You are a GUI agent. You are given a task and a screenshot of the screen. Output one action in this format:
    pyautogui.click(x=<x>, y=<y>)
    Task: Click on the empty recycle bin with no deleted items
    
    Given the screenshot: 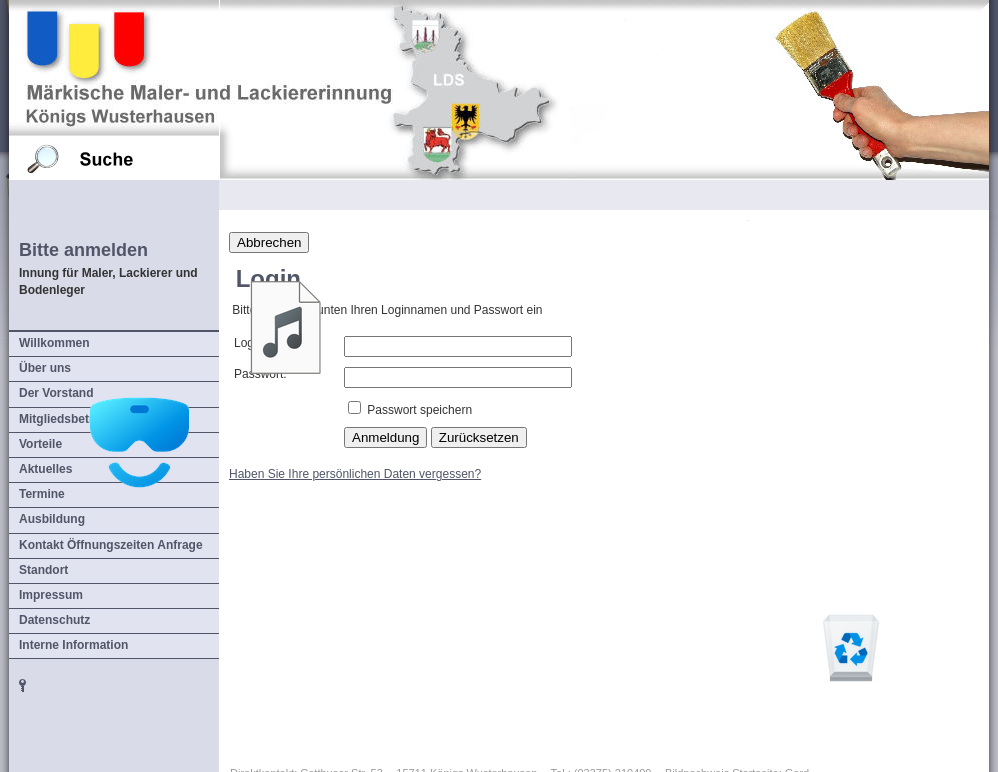 What is the action you would take?
    pyautogui.click(x=851, y=648)
    